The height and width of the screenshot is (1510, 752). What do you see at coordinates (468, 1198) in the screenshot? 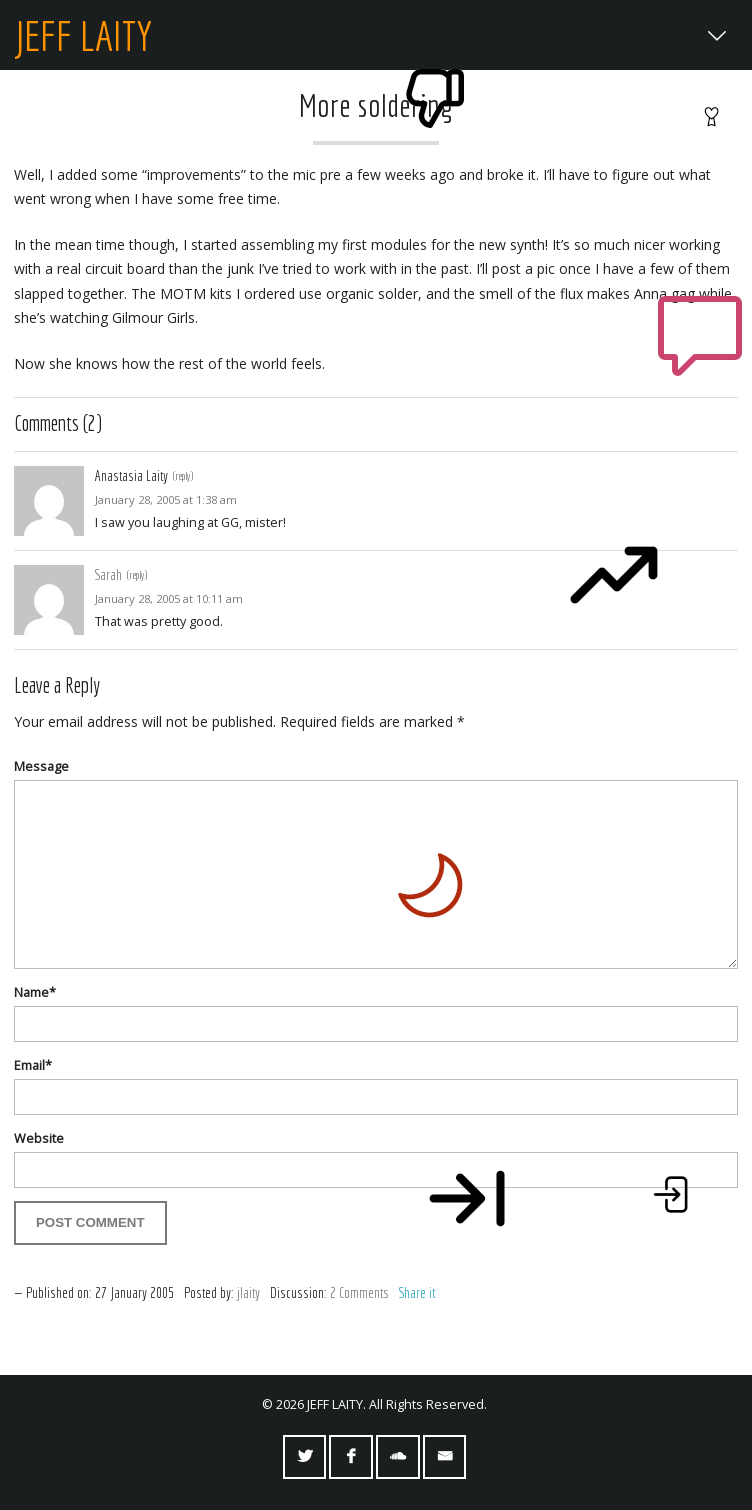
I see `move item to the end of a list` at bounding box center [468, 1198].